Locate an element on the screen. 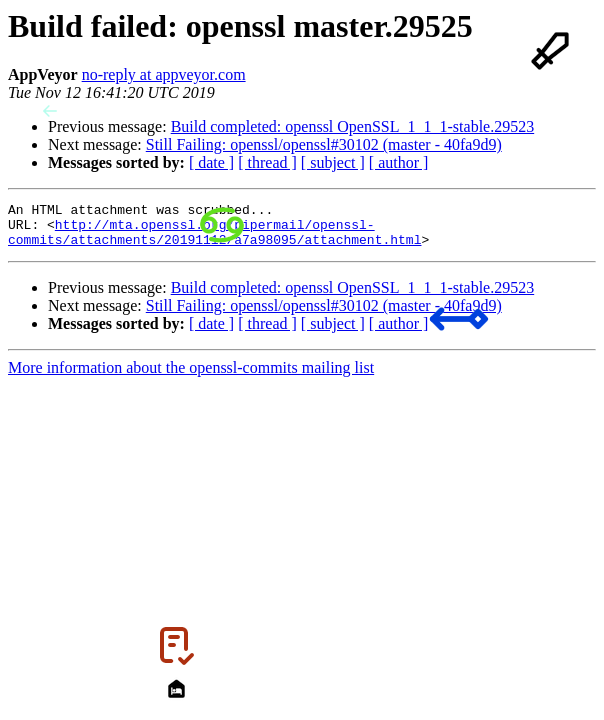 This screenshot has width=604, height=720. find nearby overnight accommodations is located at coordinates (176, 688).